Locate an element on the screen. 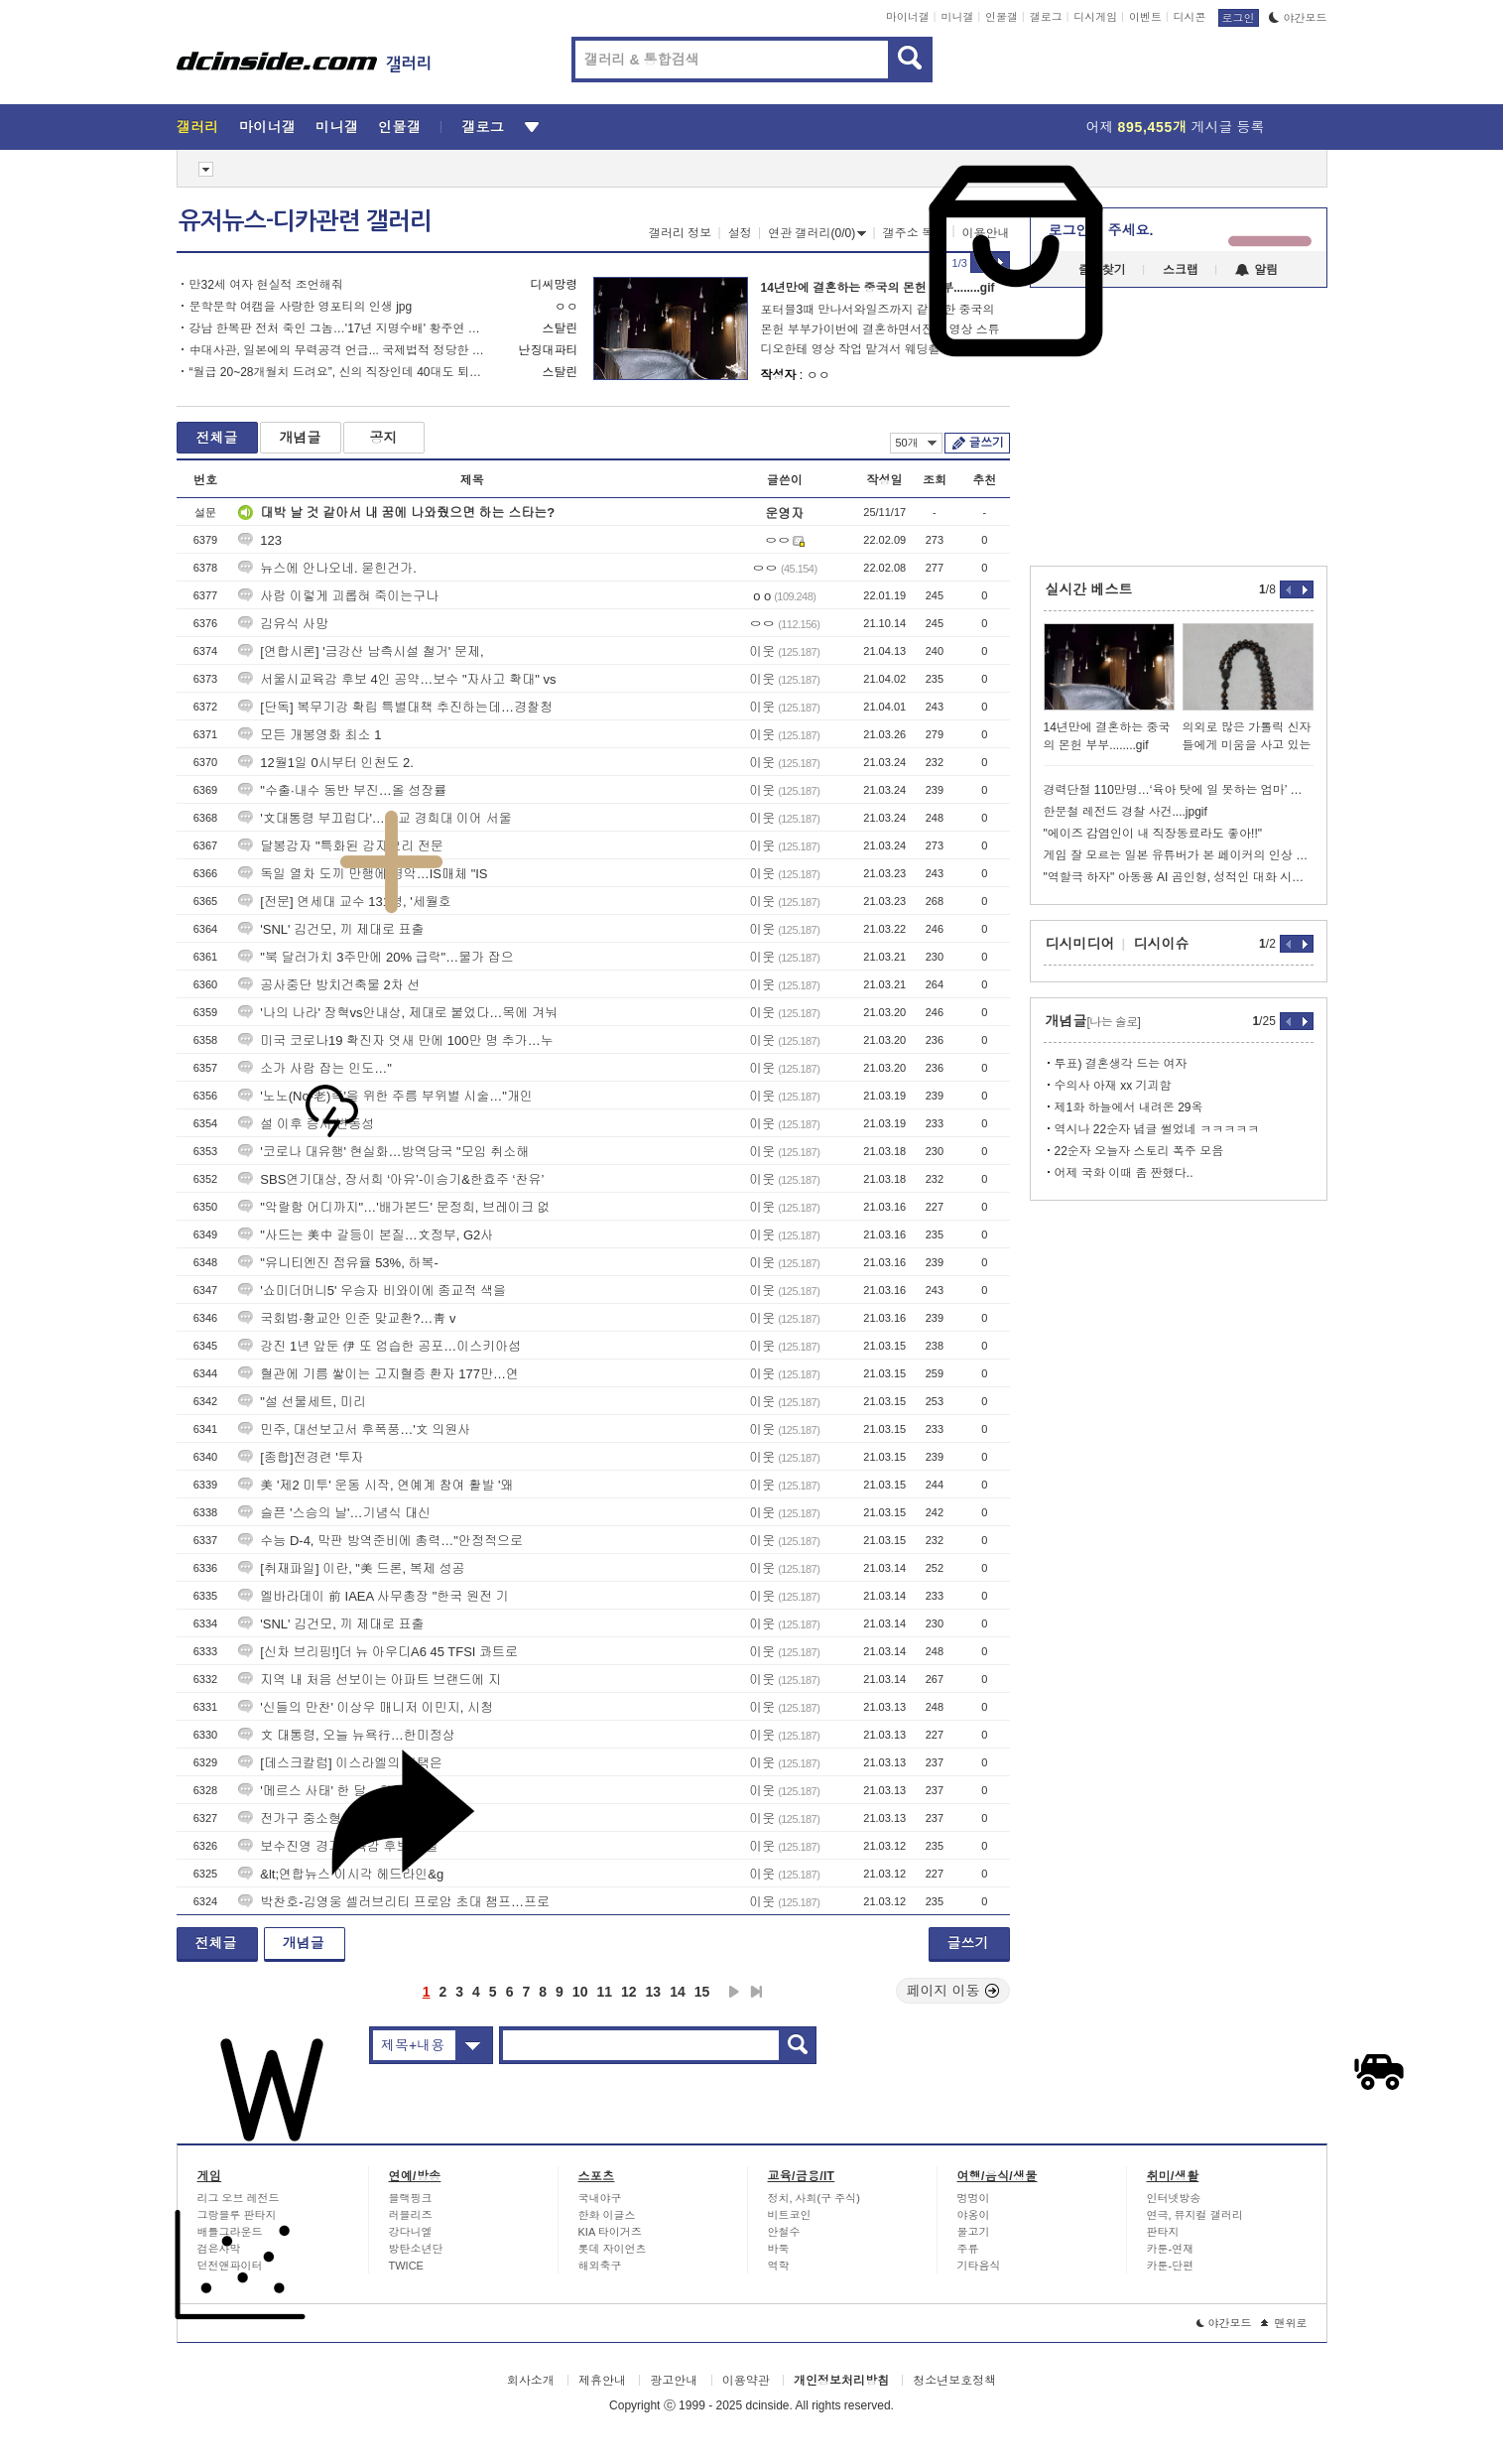 This screenshot has height=2464, width=1503. indicates items or options starting with the letter W is located at coordinates (272, 2090).